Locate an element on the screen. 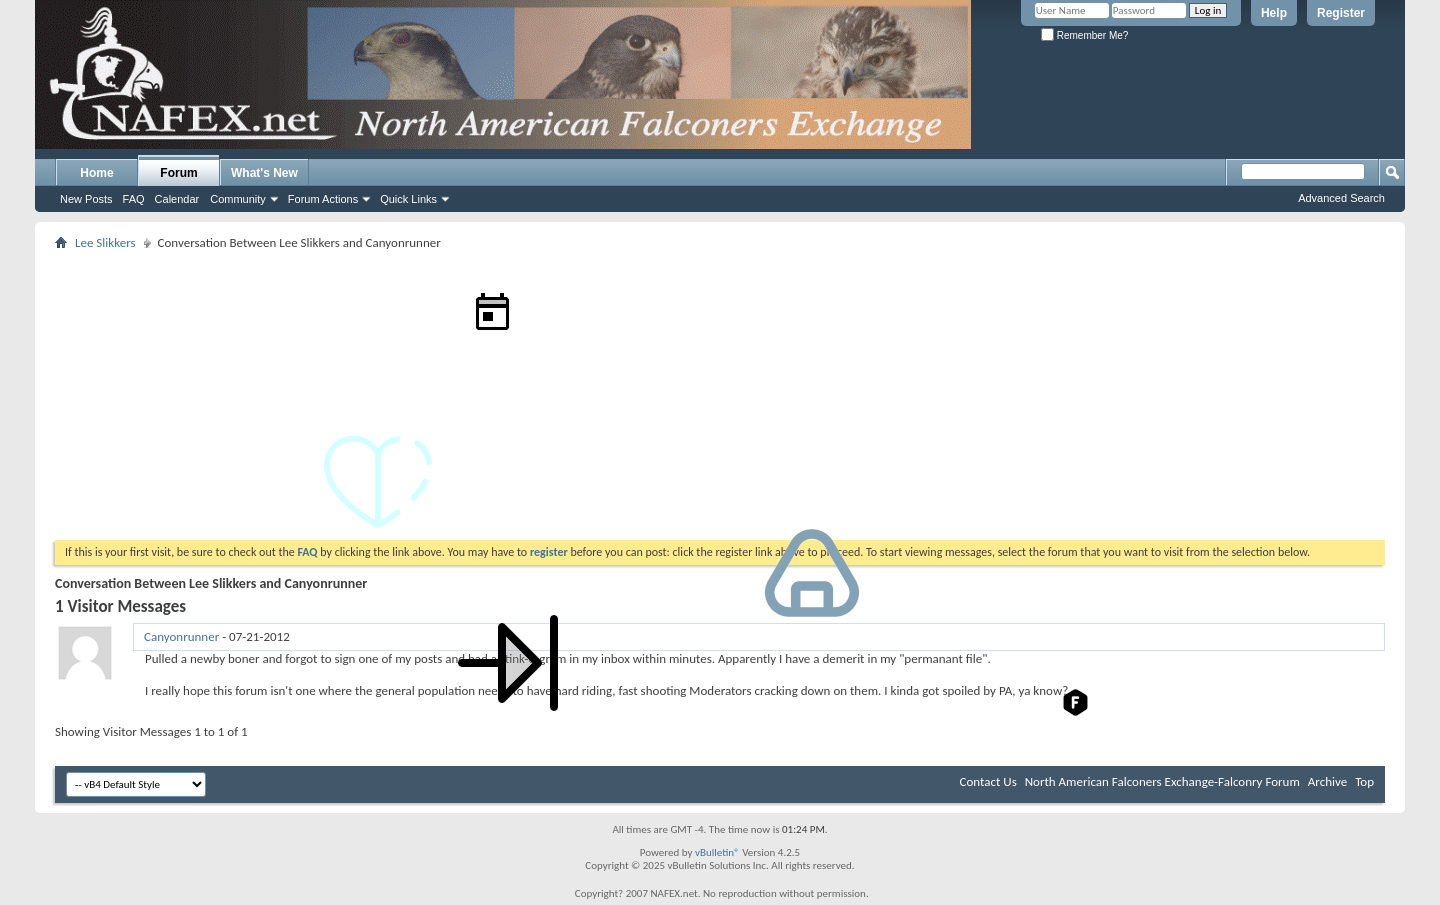 The image size is (1440, 905). indicates partial like or favorite status is located at coordinates (378, 478).